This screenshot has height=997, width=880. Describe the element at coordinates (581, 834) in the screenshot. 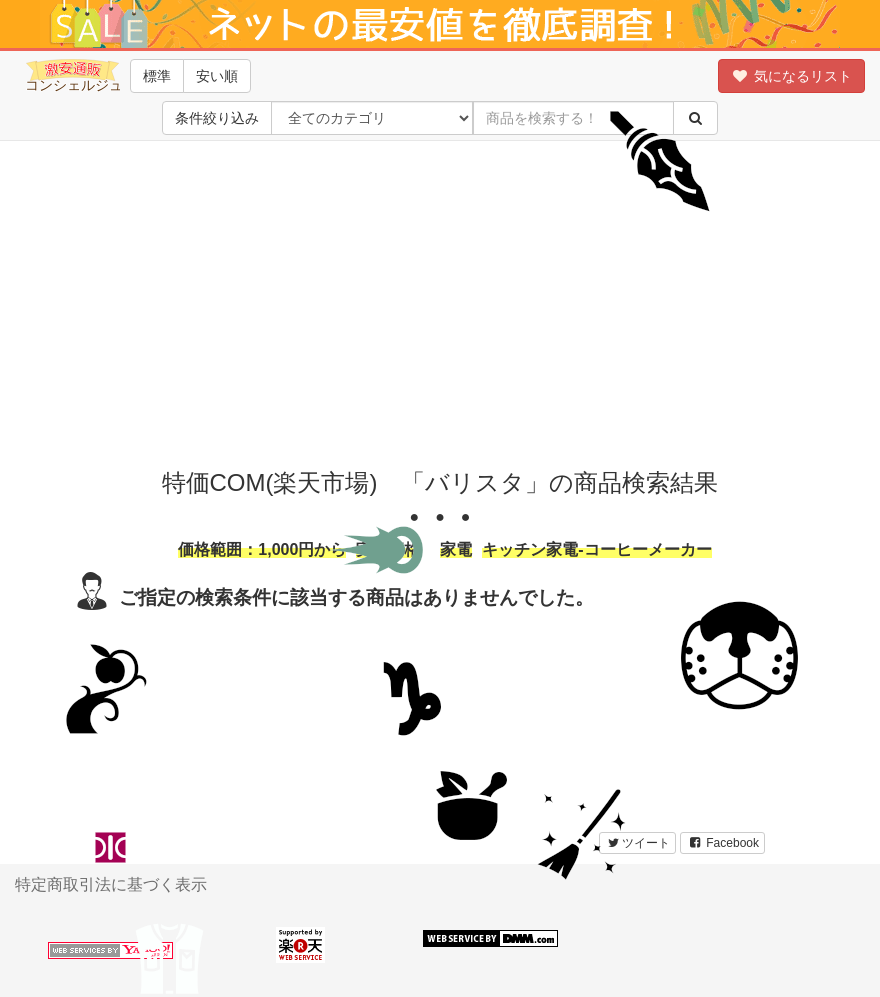

I see `cast a cleaning or sweep spell` at that location.